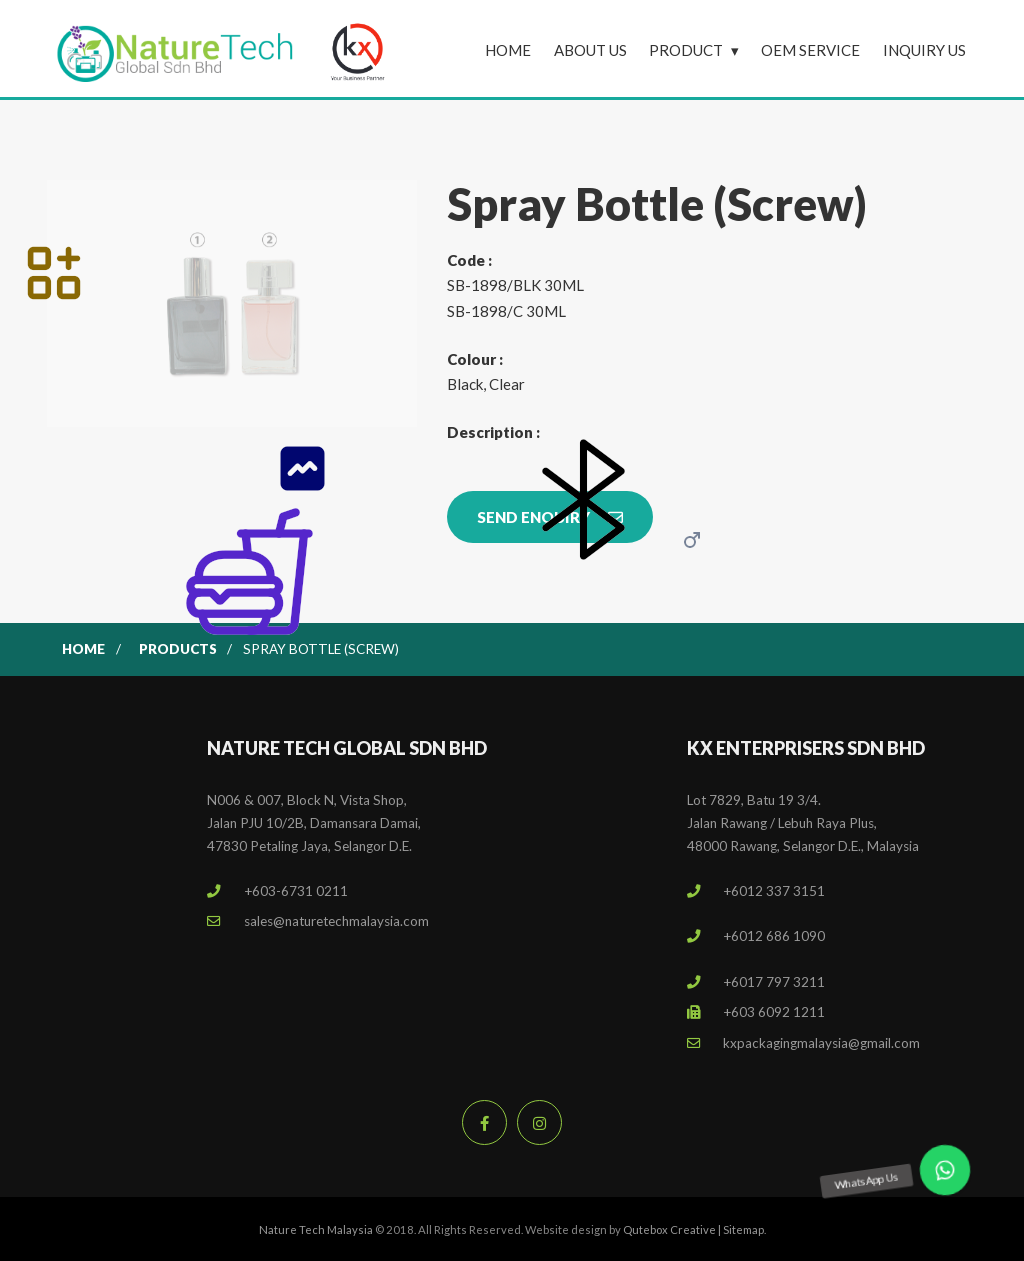 The image size is (1024, 1261). Describe the element at coordinates (249, 571) in the screenshot. I see `browse nearby fast food restaurants` at that location.